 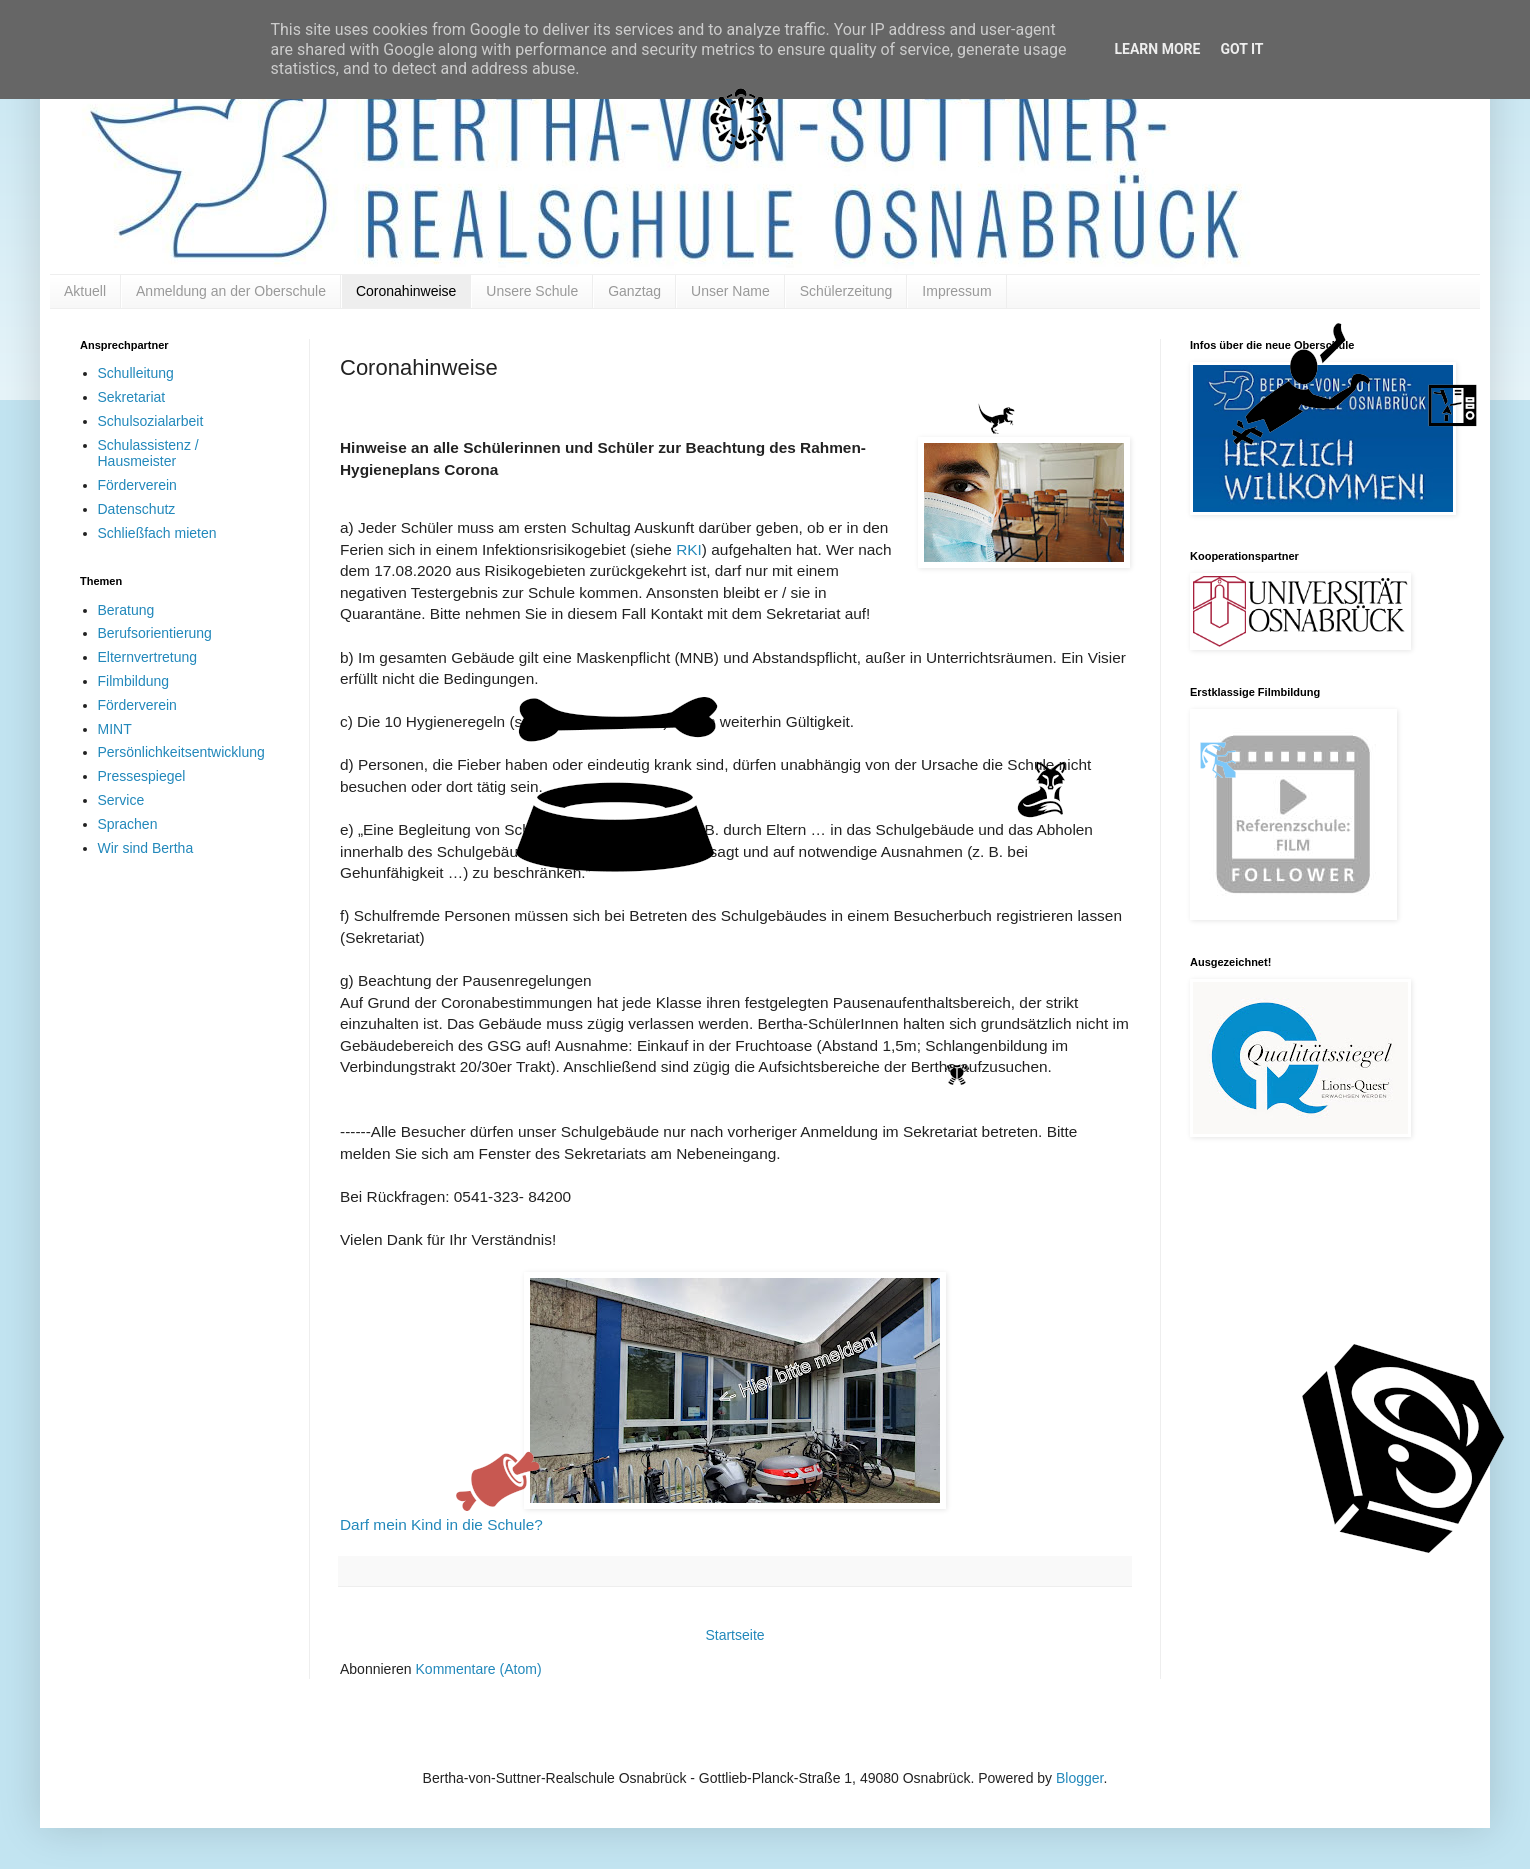 What do you see at coordinates (1041, 789) in the screenshot?
I see `fox character or avatar icon` at bounding box center [1041, 789].